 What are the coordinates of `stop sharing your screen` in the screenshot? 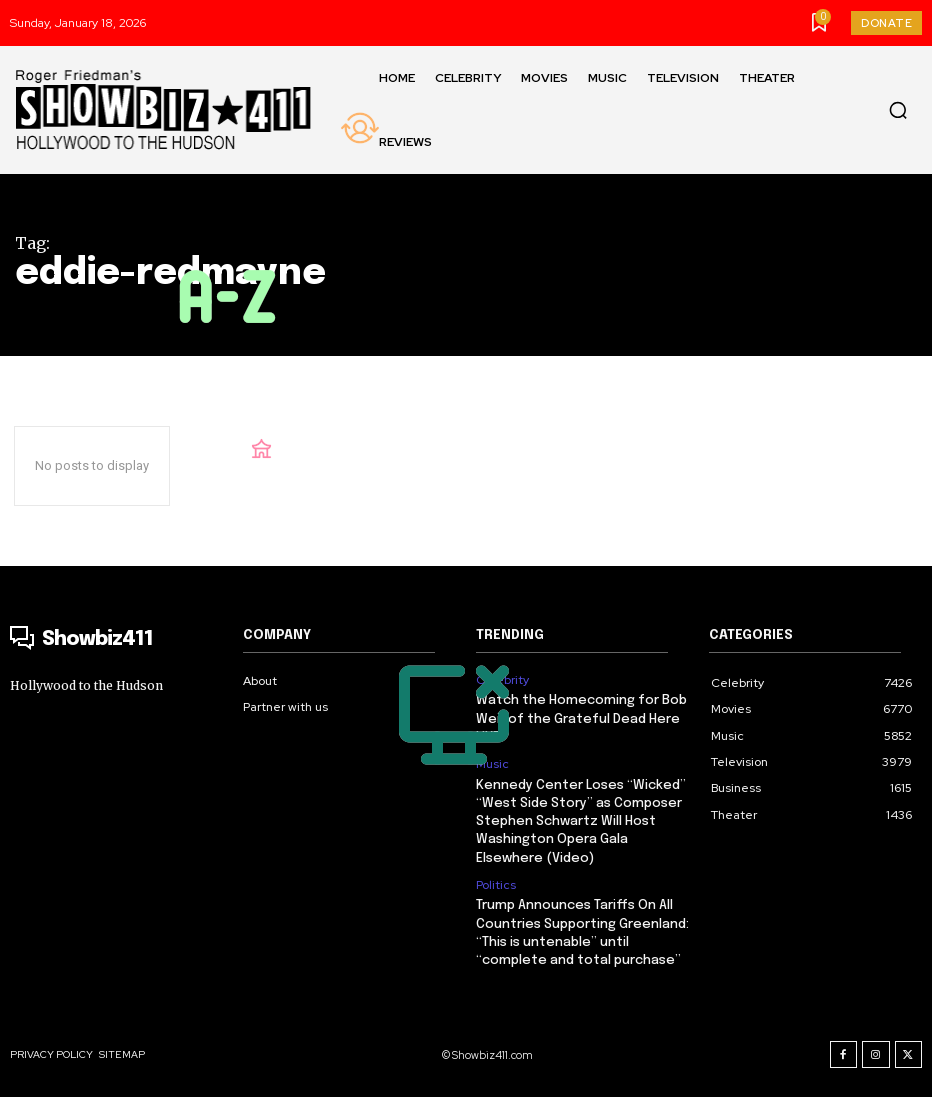 It's located at (454, 715).